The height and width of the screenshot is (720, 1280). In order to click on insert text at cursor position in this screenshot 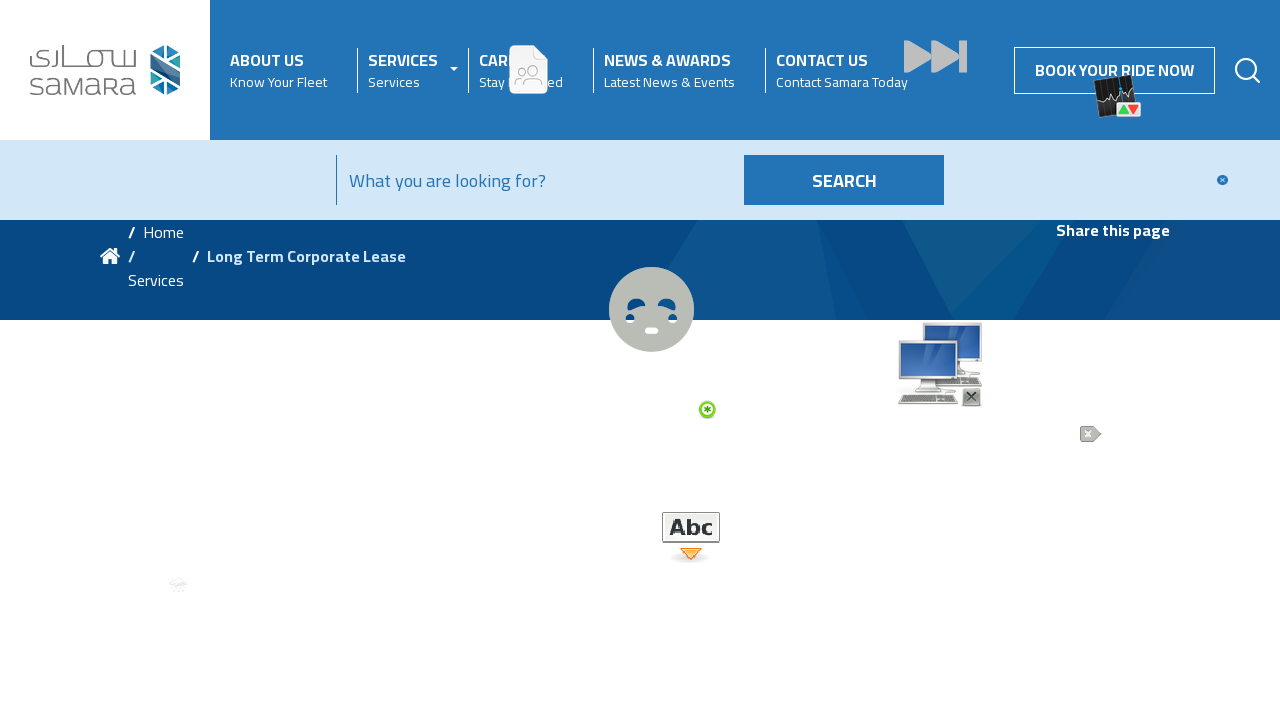, I will do `click(691, 534)`.